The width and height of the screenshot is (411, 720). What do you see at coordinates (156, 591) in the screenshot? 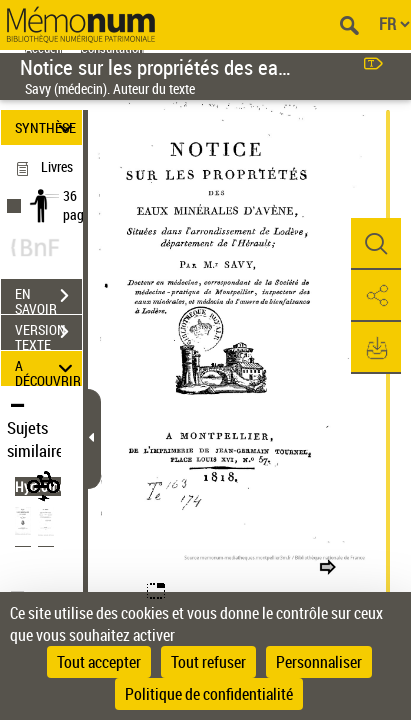
I see `an inactive or unselected browser tab` at bounding box center [156, 591].